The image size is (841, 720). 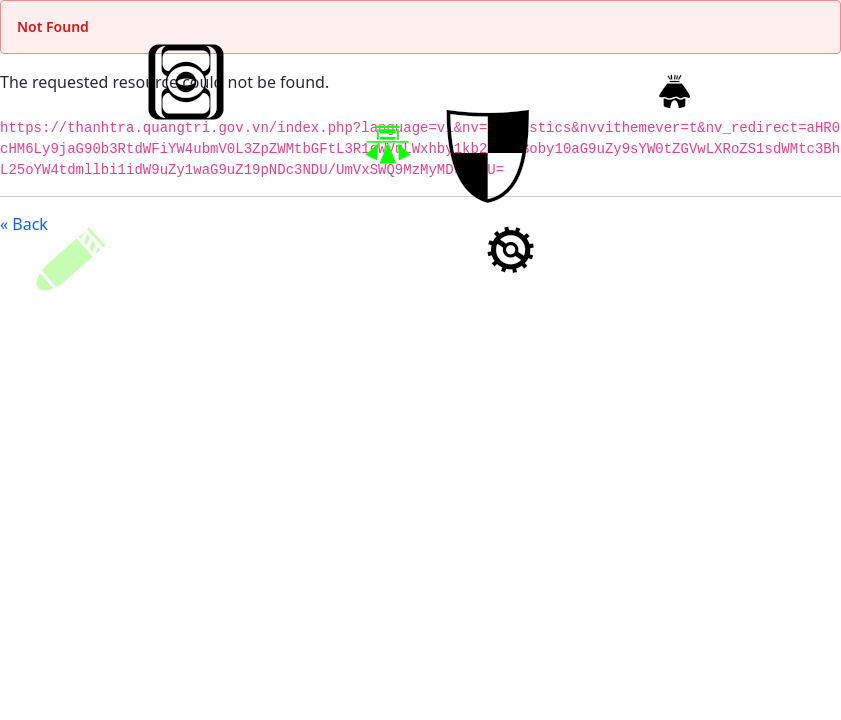 I want to click on ammunition or weaponry item in a game inventory, so click(x=71, y=259).